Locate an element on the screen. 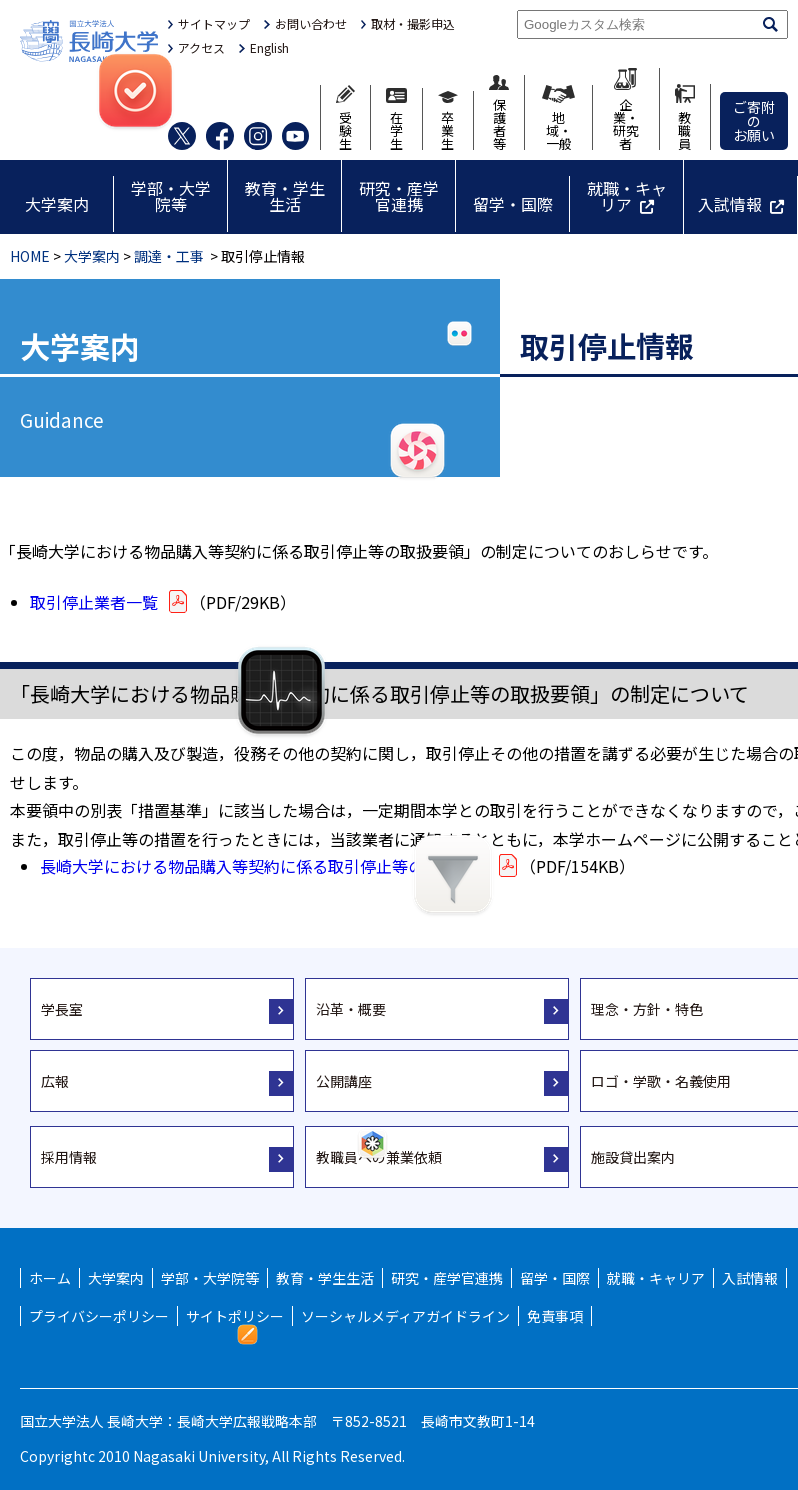  open Pages document editor is located at coordinates (247, 1334).